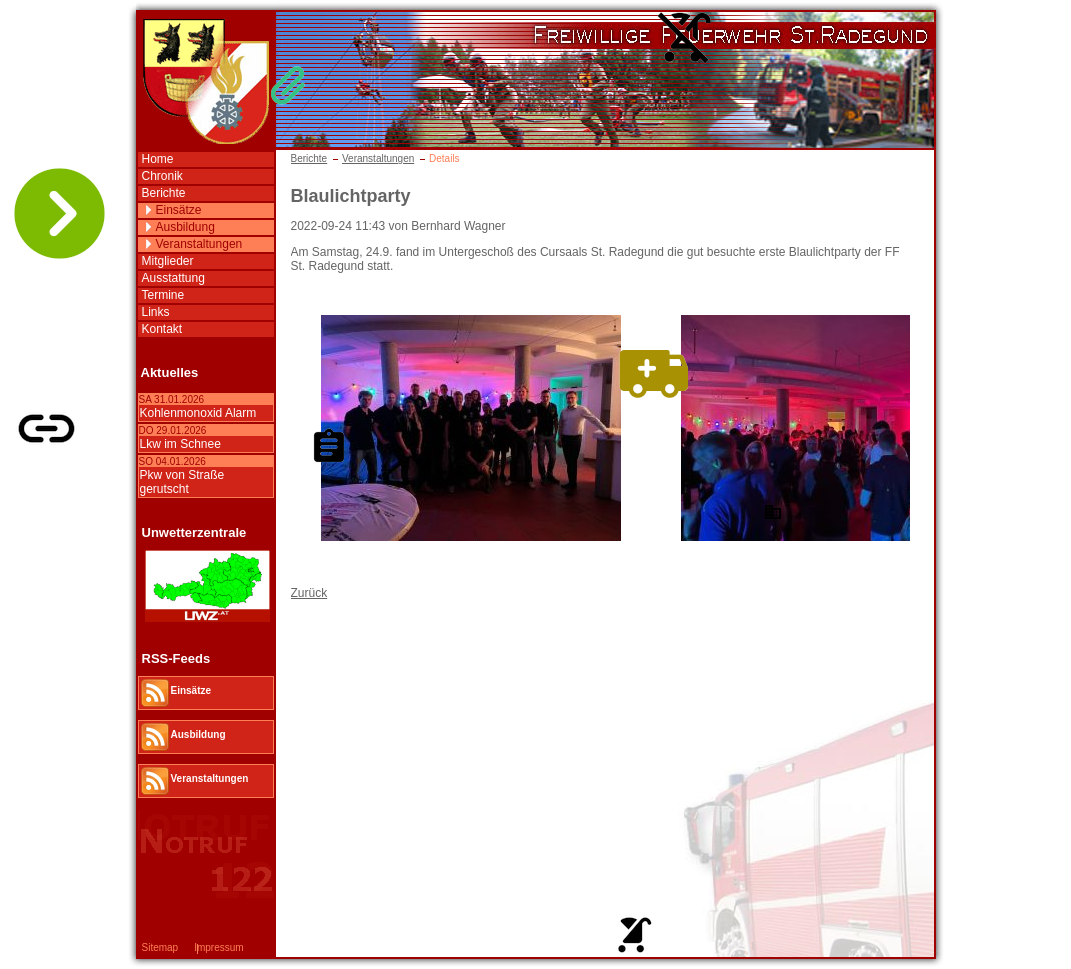  I want to click on view company or organization profile, so click(773, 512).